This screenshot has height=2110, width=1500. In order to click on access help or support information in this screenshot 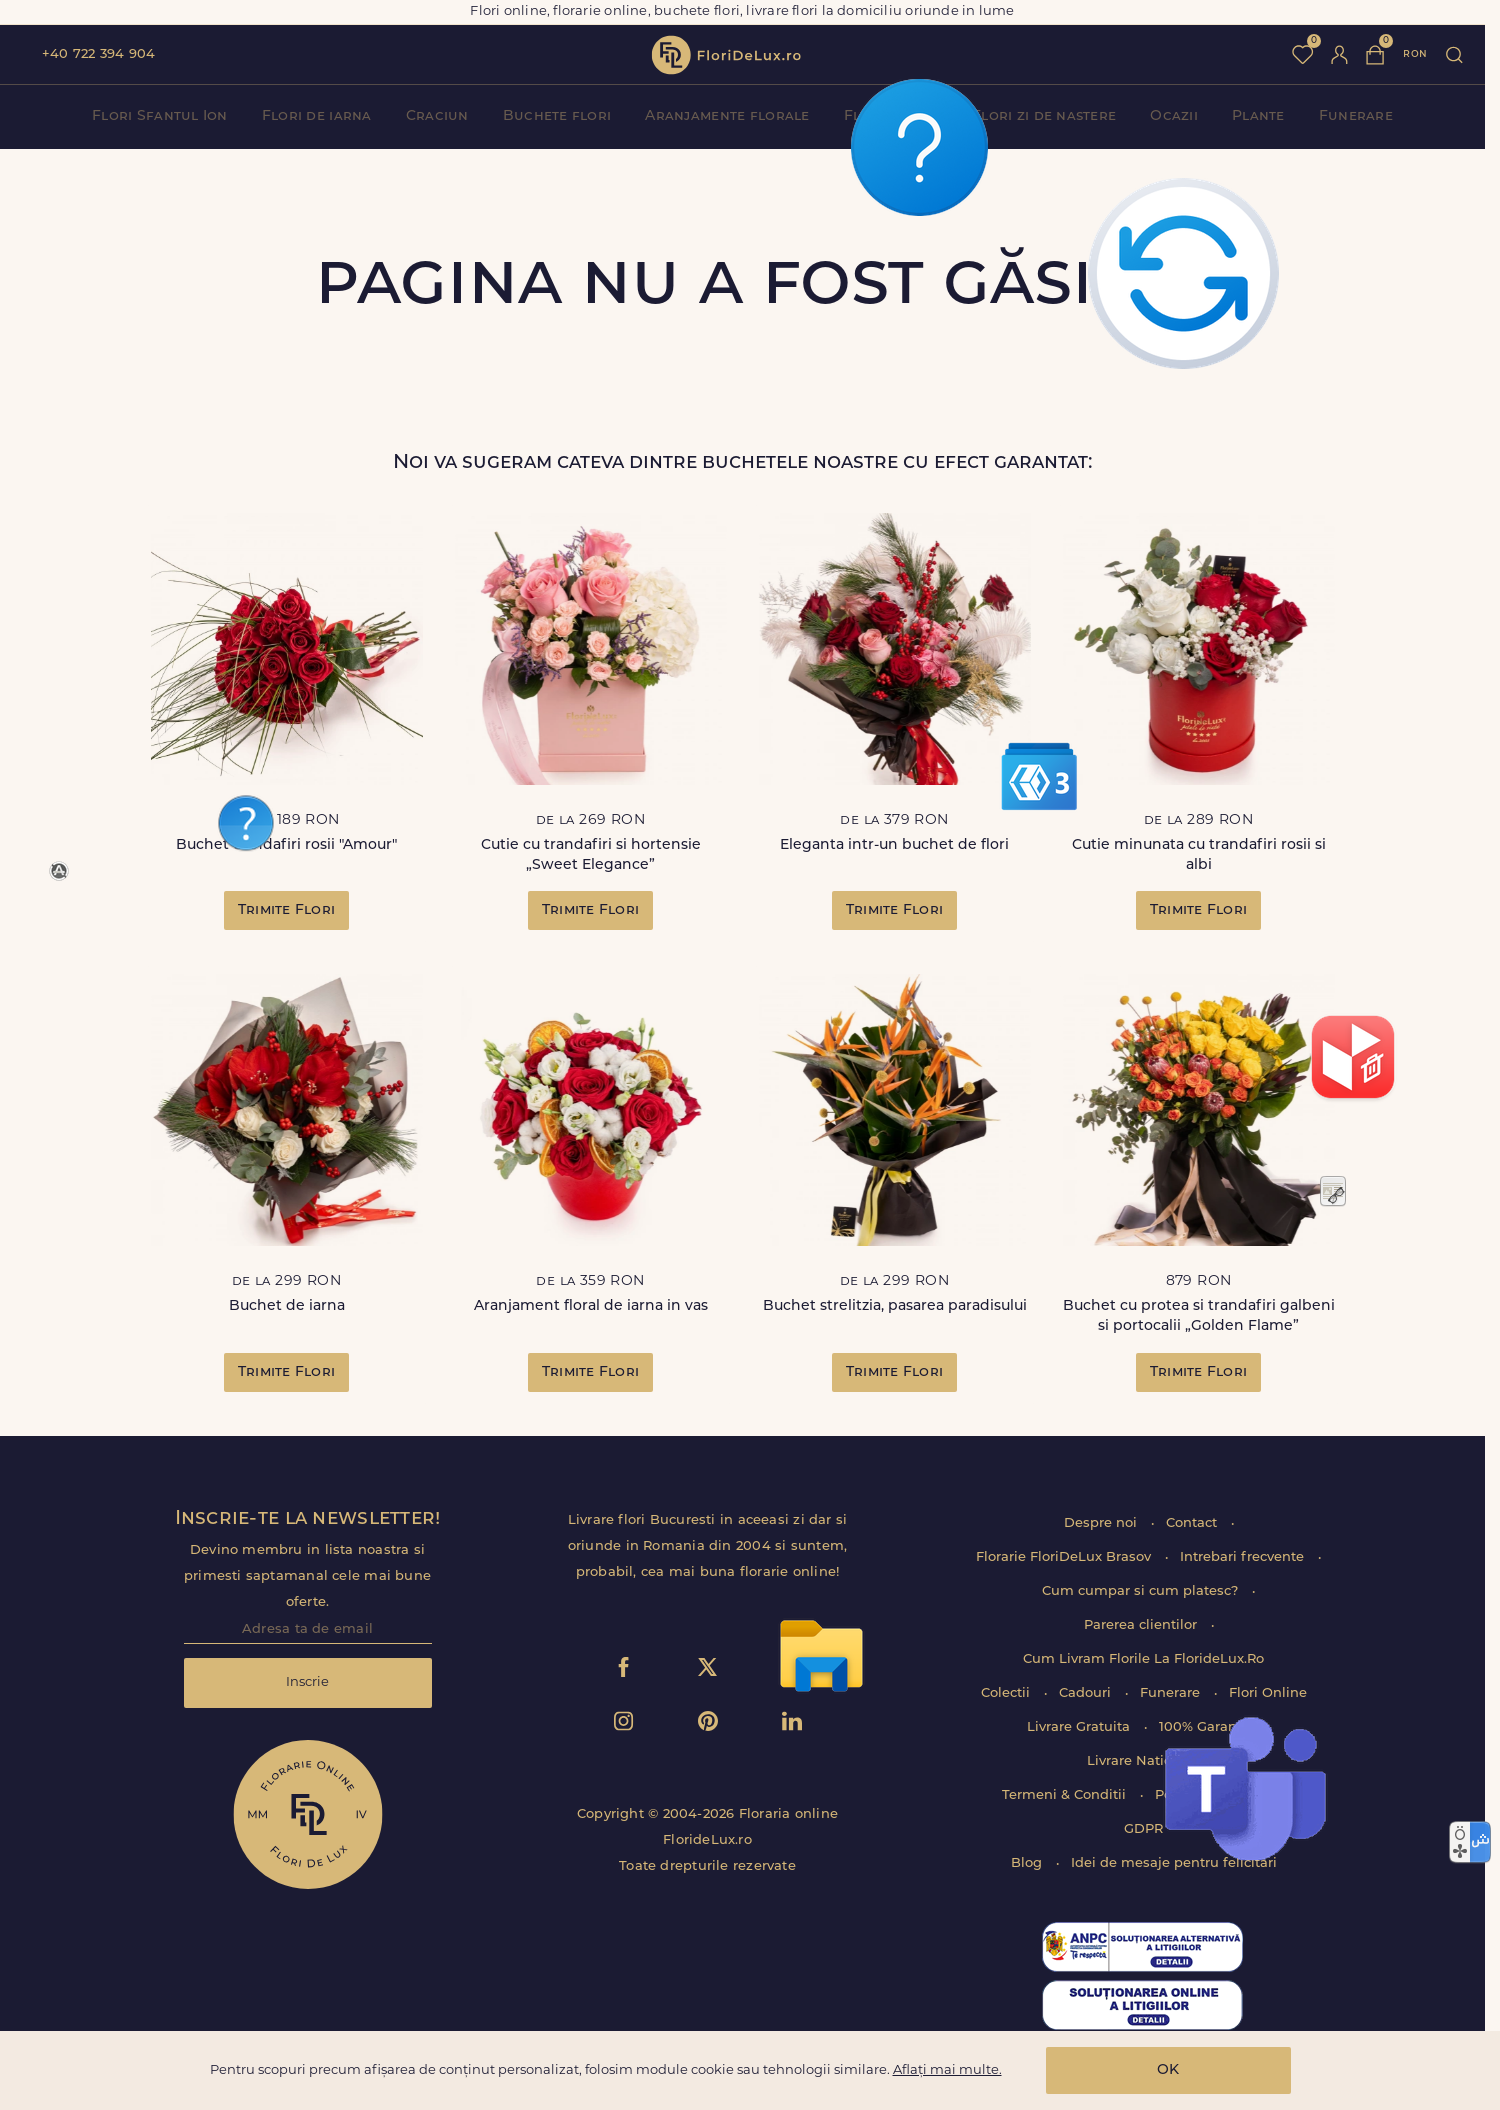, I will do `click(919, 147)`.